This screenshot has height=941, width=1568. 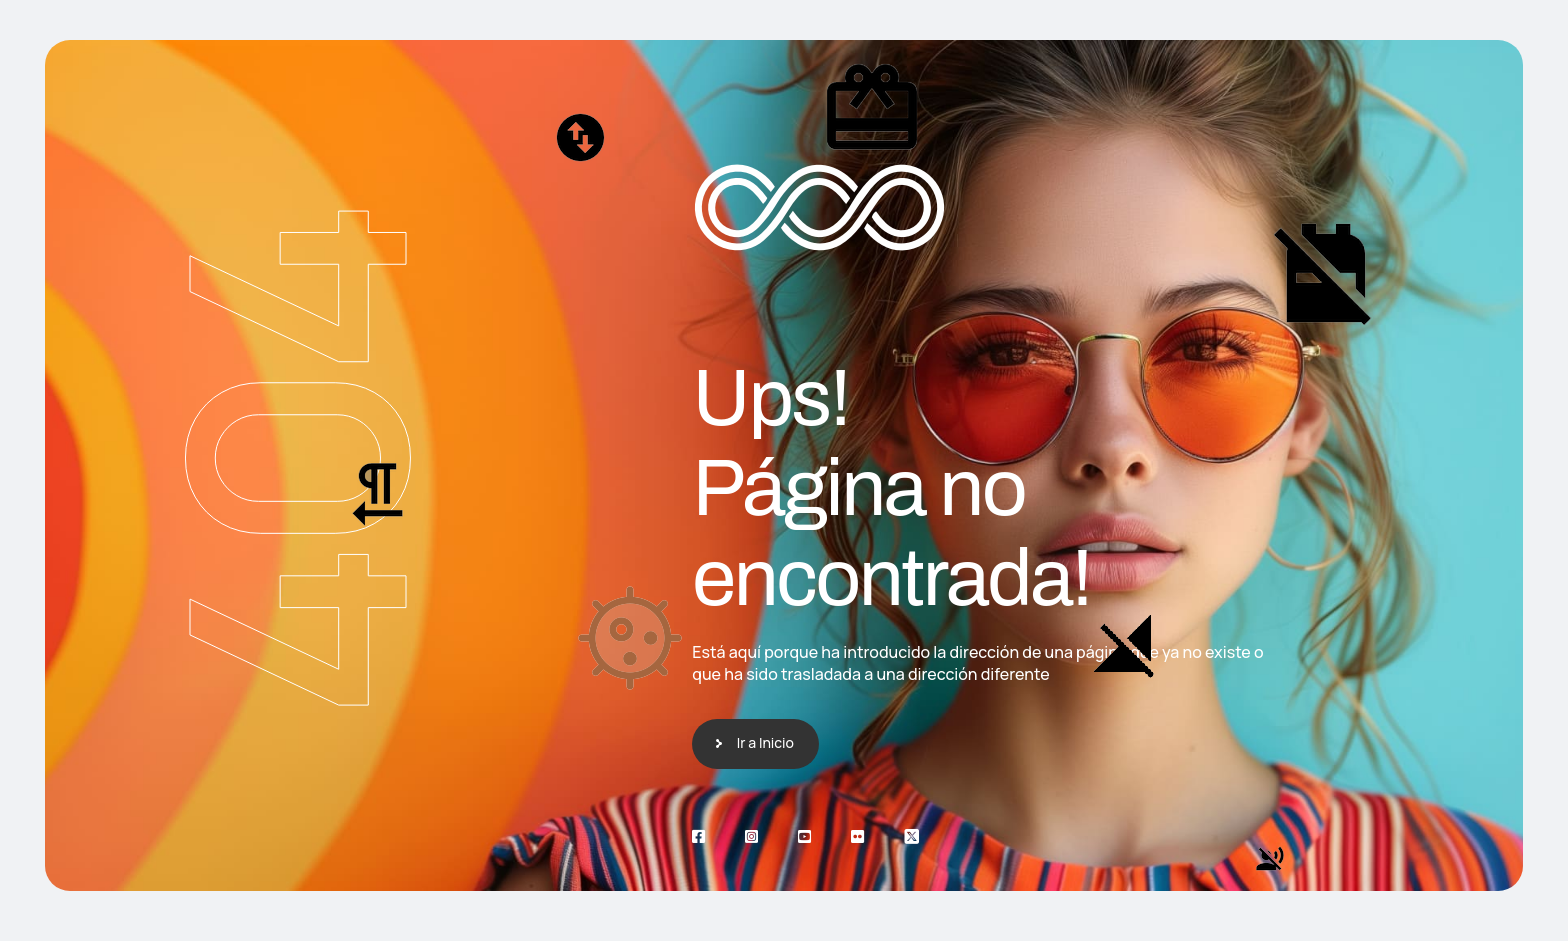 I want to click on switch text direction to right-to-left, so click(x=377, y=494).